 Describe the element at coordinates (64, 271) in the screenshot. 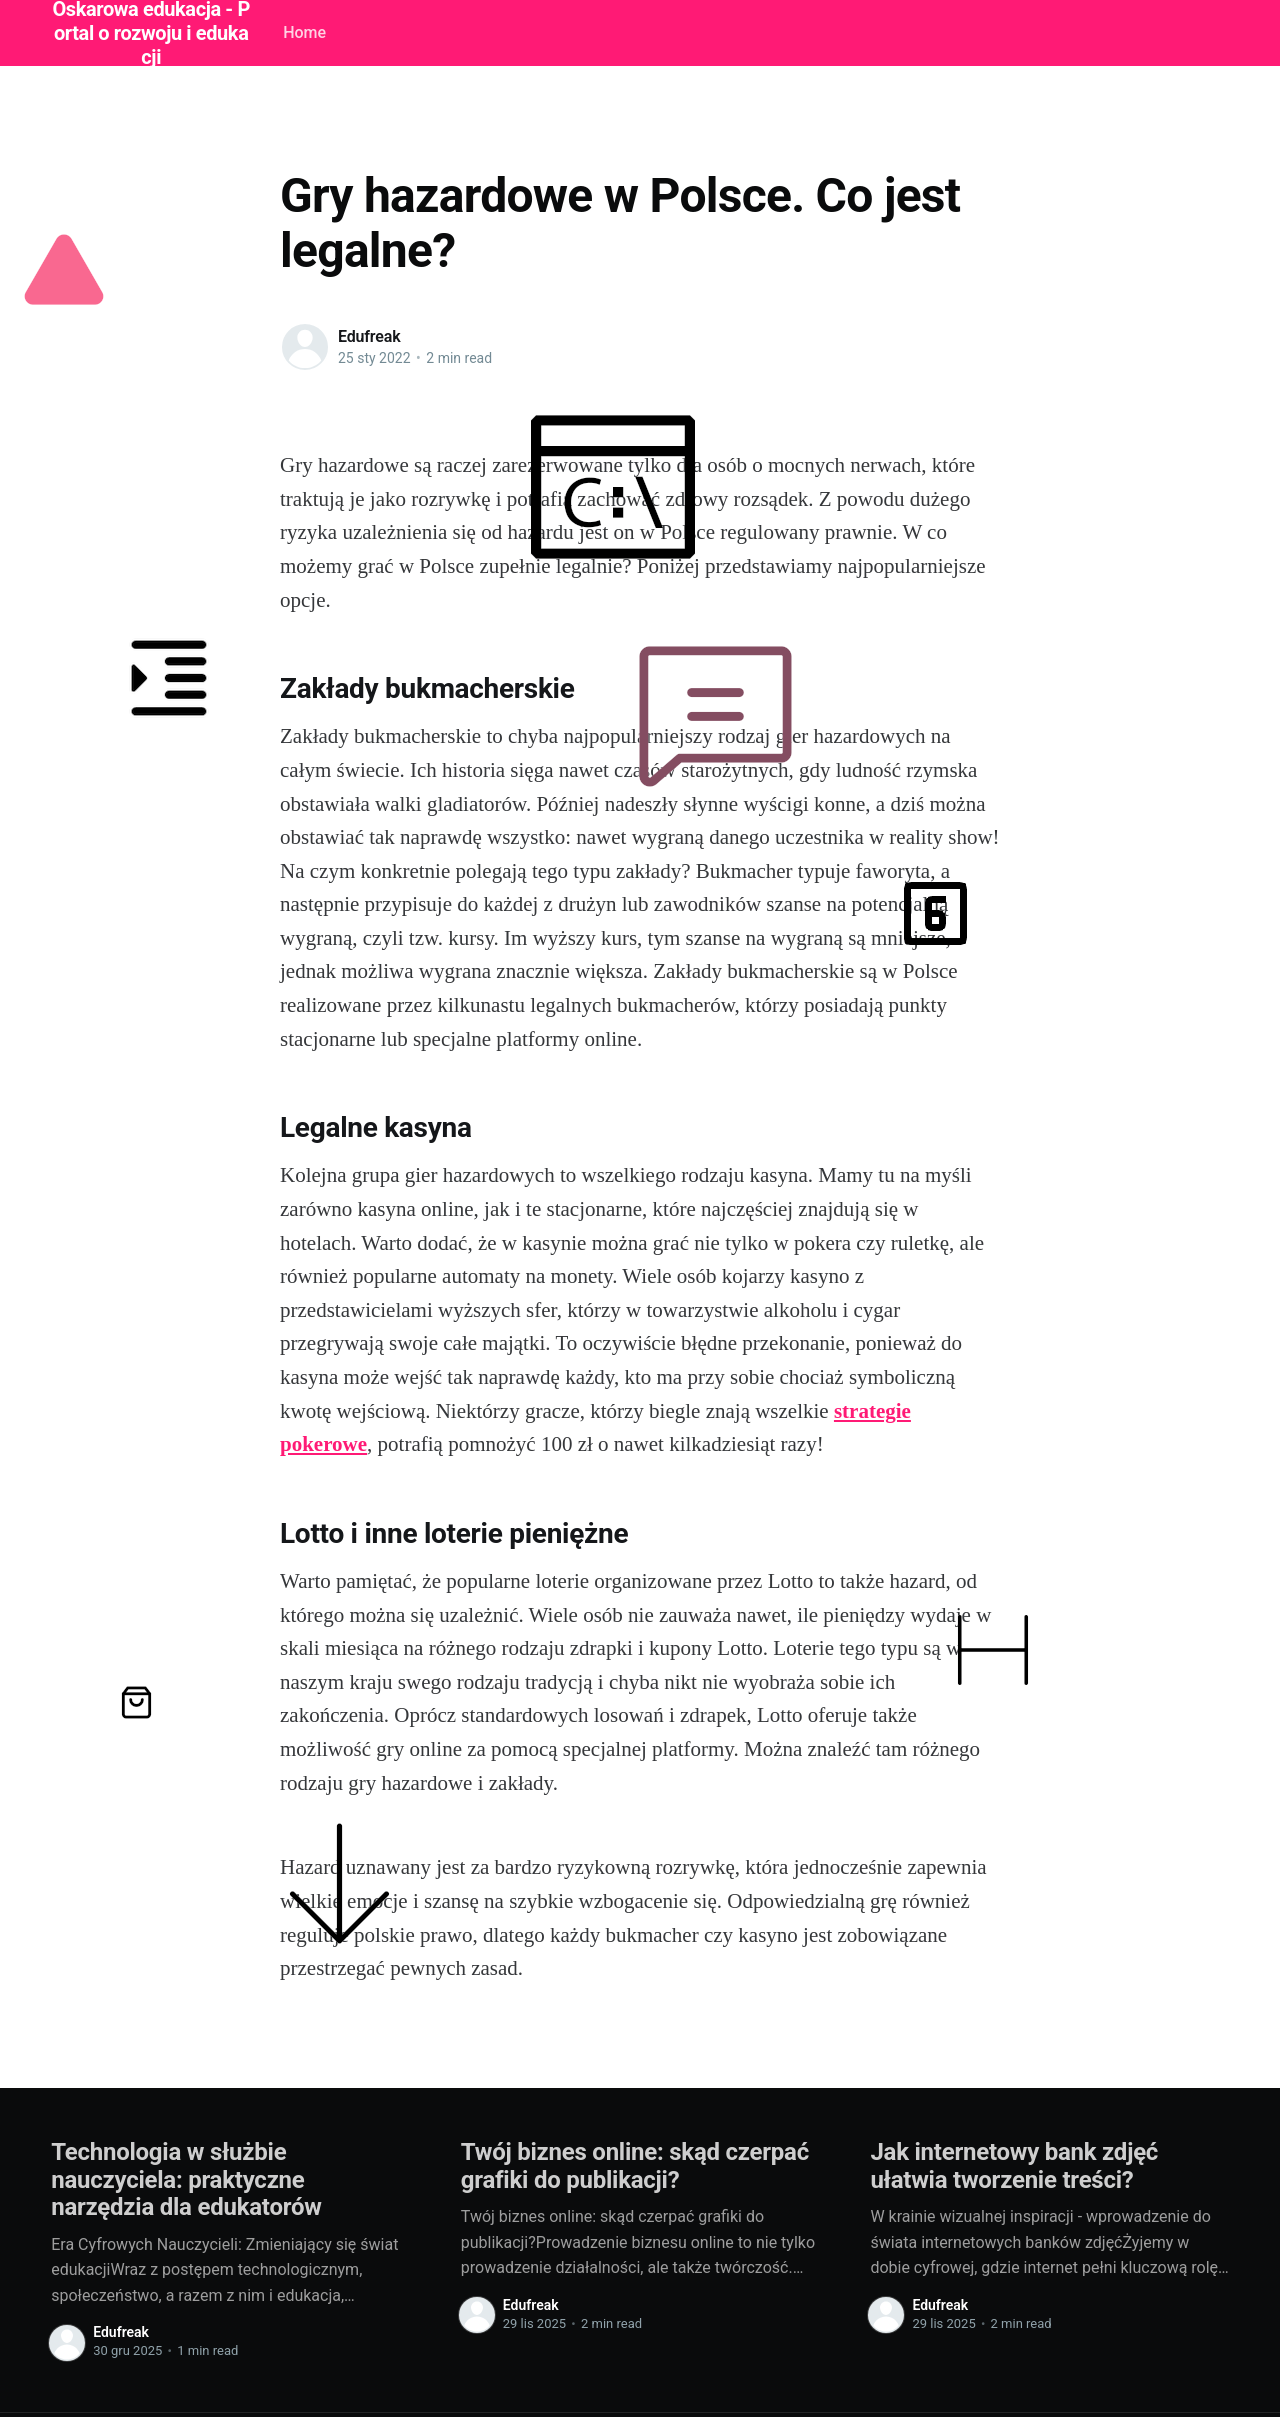

I see `indicates a warning or alert status` at that location.